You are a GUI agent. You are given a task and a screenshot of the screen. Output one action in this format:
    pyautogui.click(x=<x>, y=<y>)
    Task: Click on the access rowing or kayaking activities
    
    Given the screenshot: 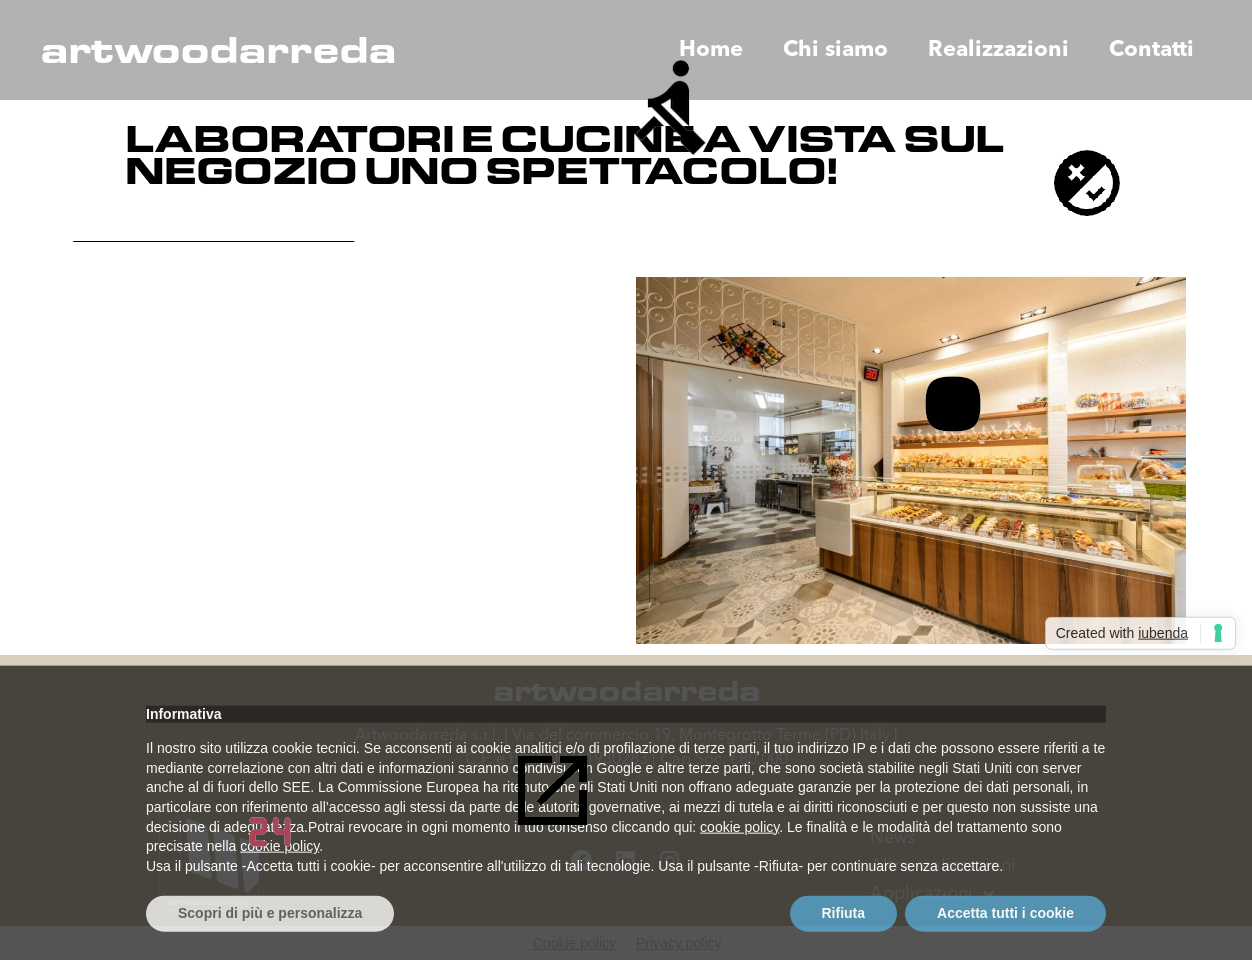 What is the action you would take?
    pyautogui.click(x=668, y=105)
    